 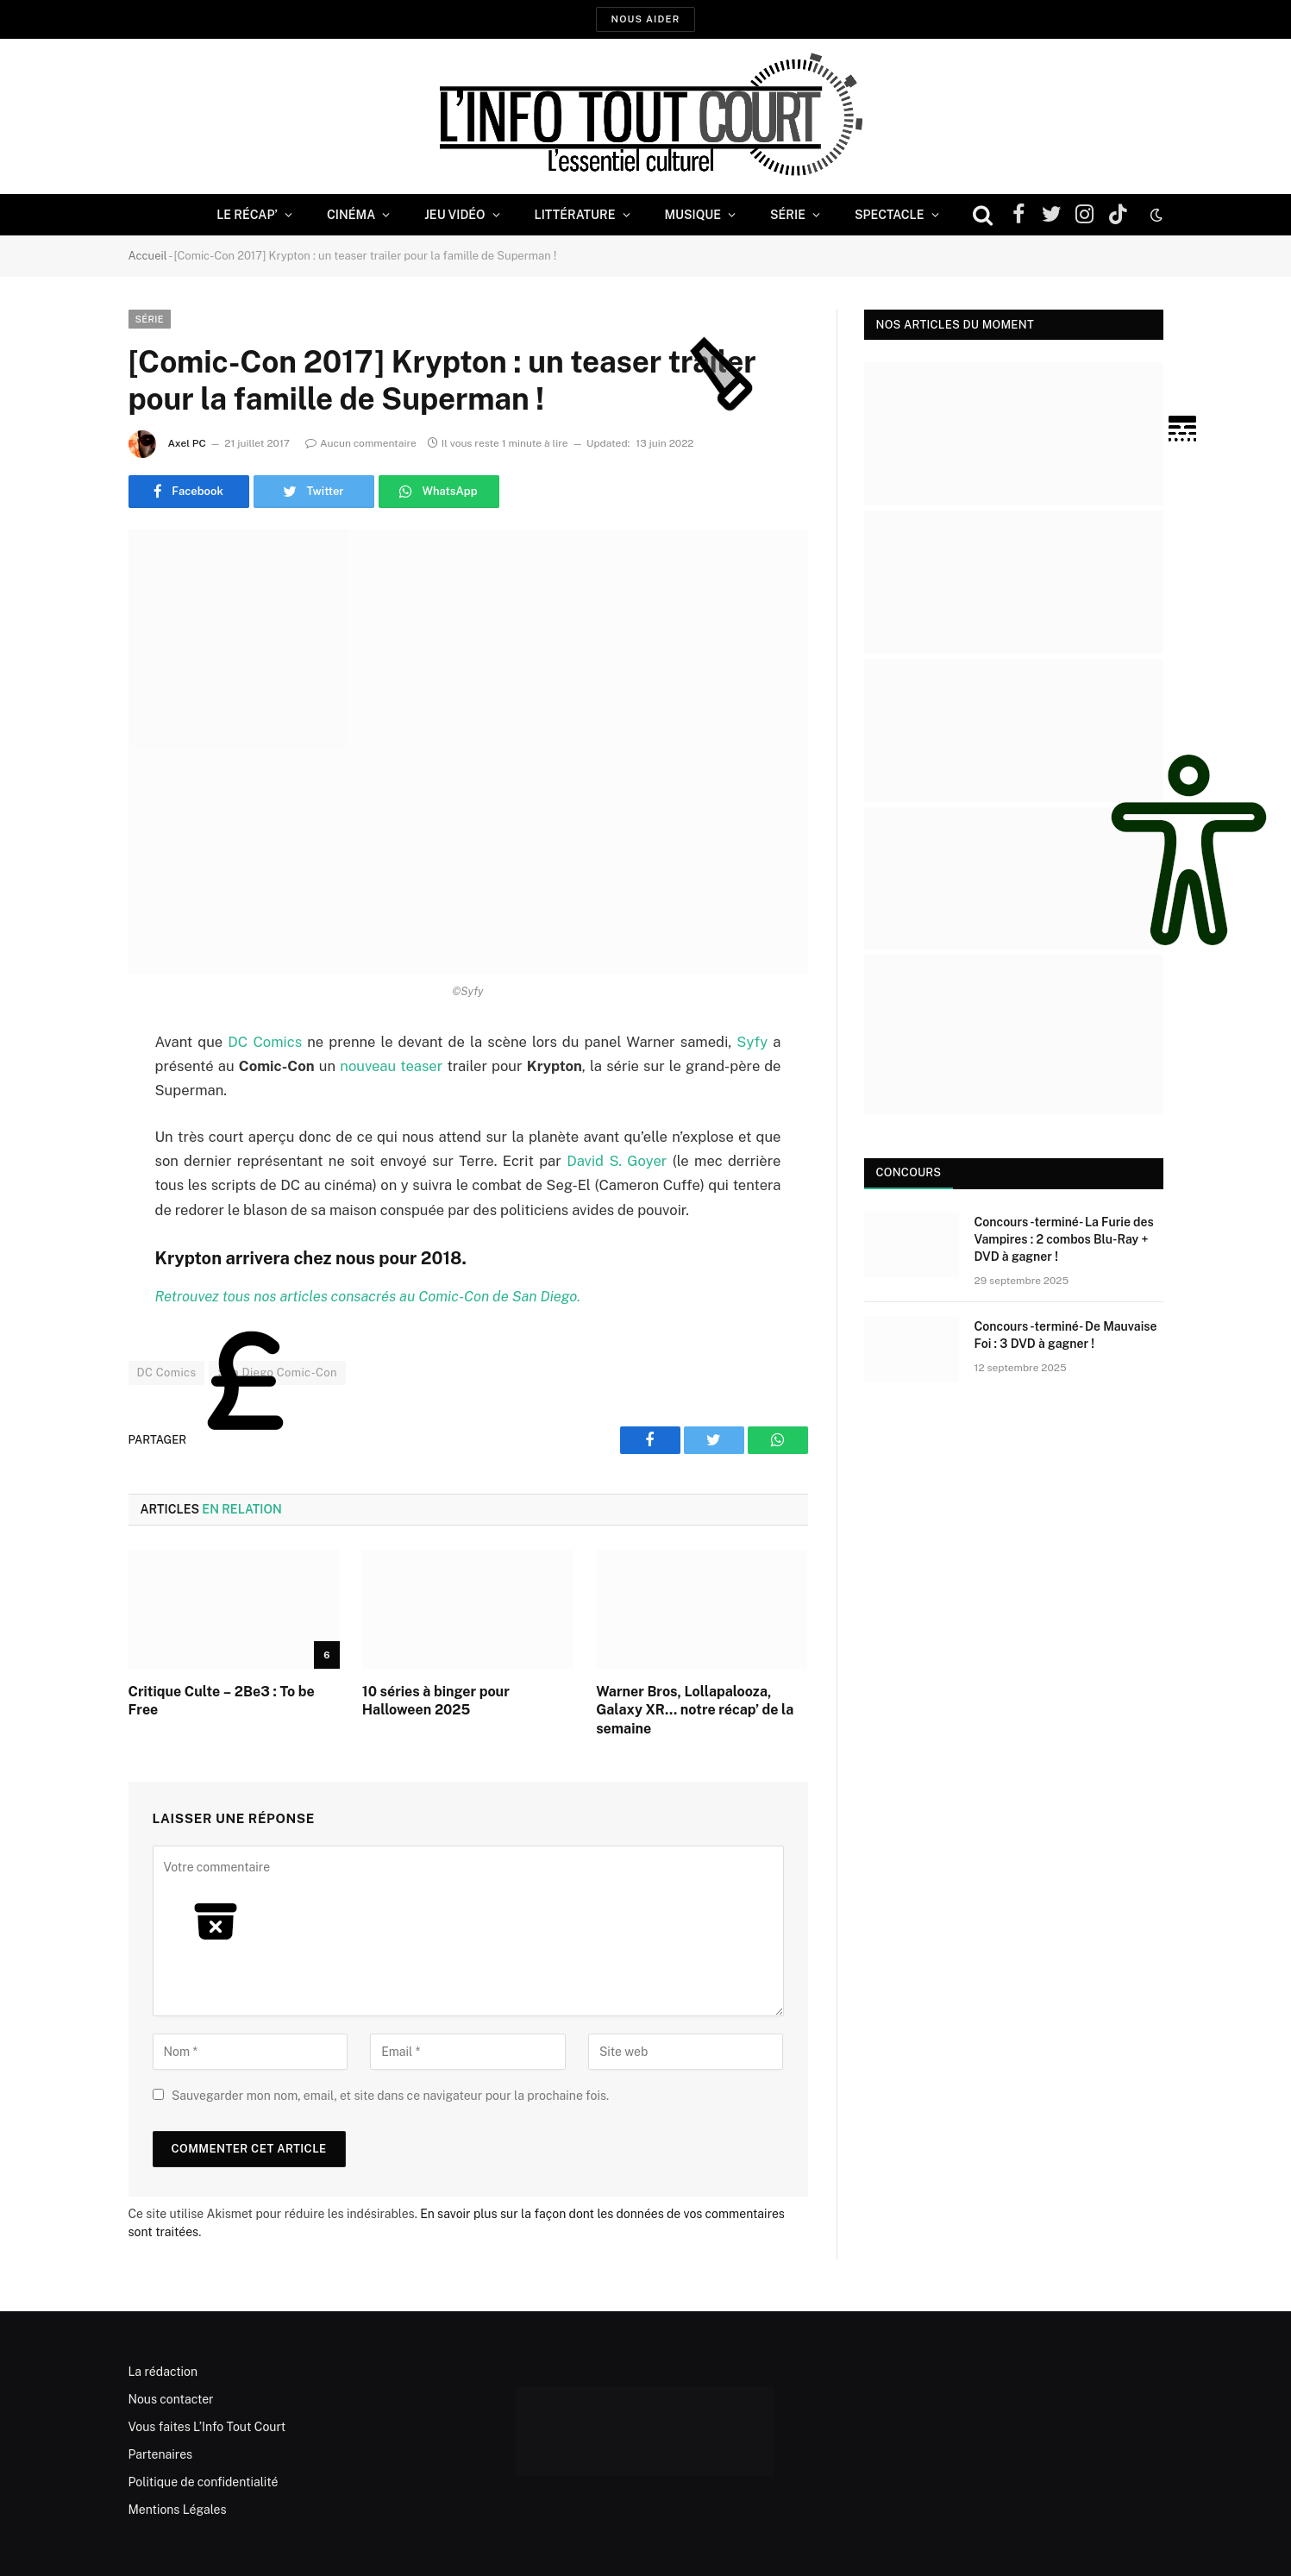 I want to click on find carpentry or woodworking services, so click(x=722, y=374).